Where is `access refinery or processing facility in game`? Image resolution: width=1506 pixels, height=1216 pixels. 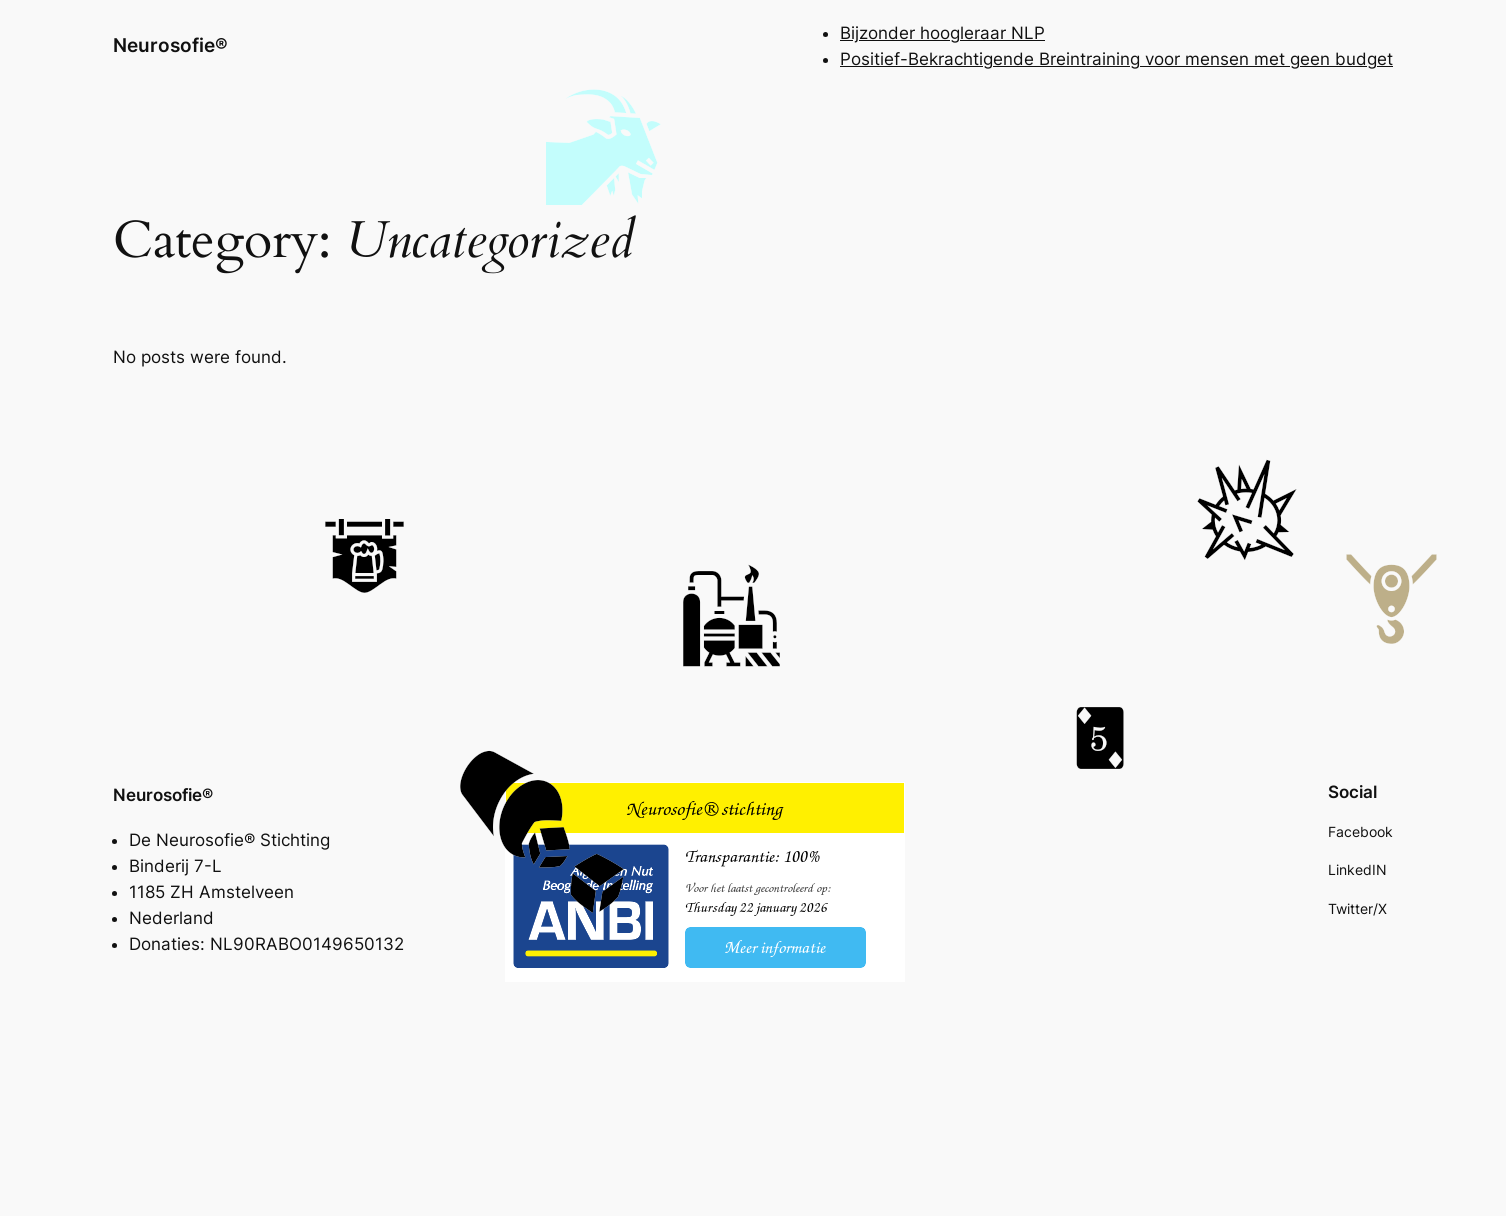
access refinery or processing facility in game is located at coordinates (731, 615).